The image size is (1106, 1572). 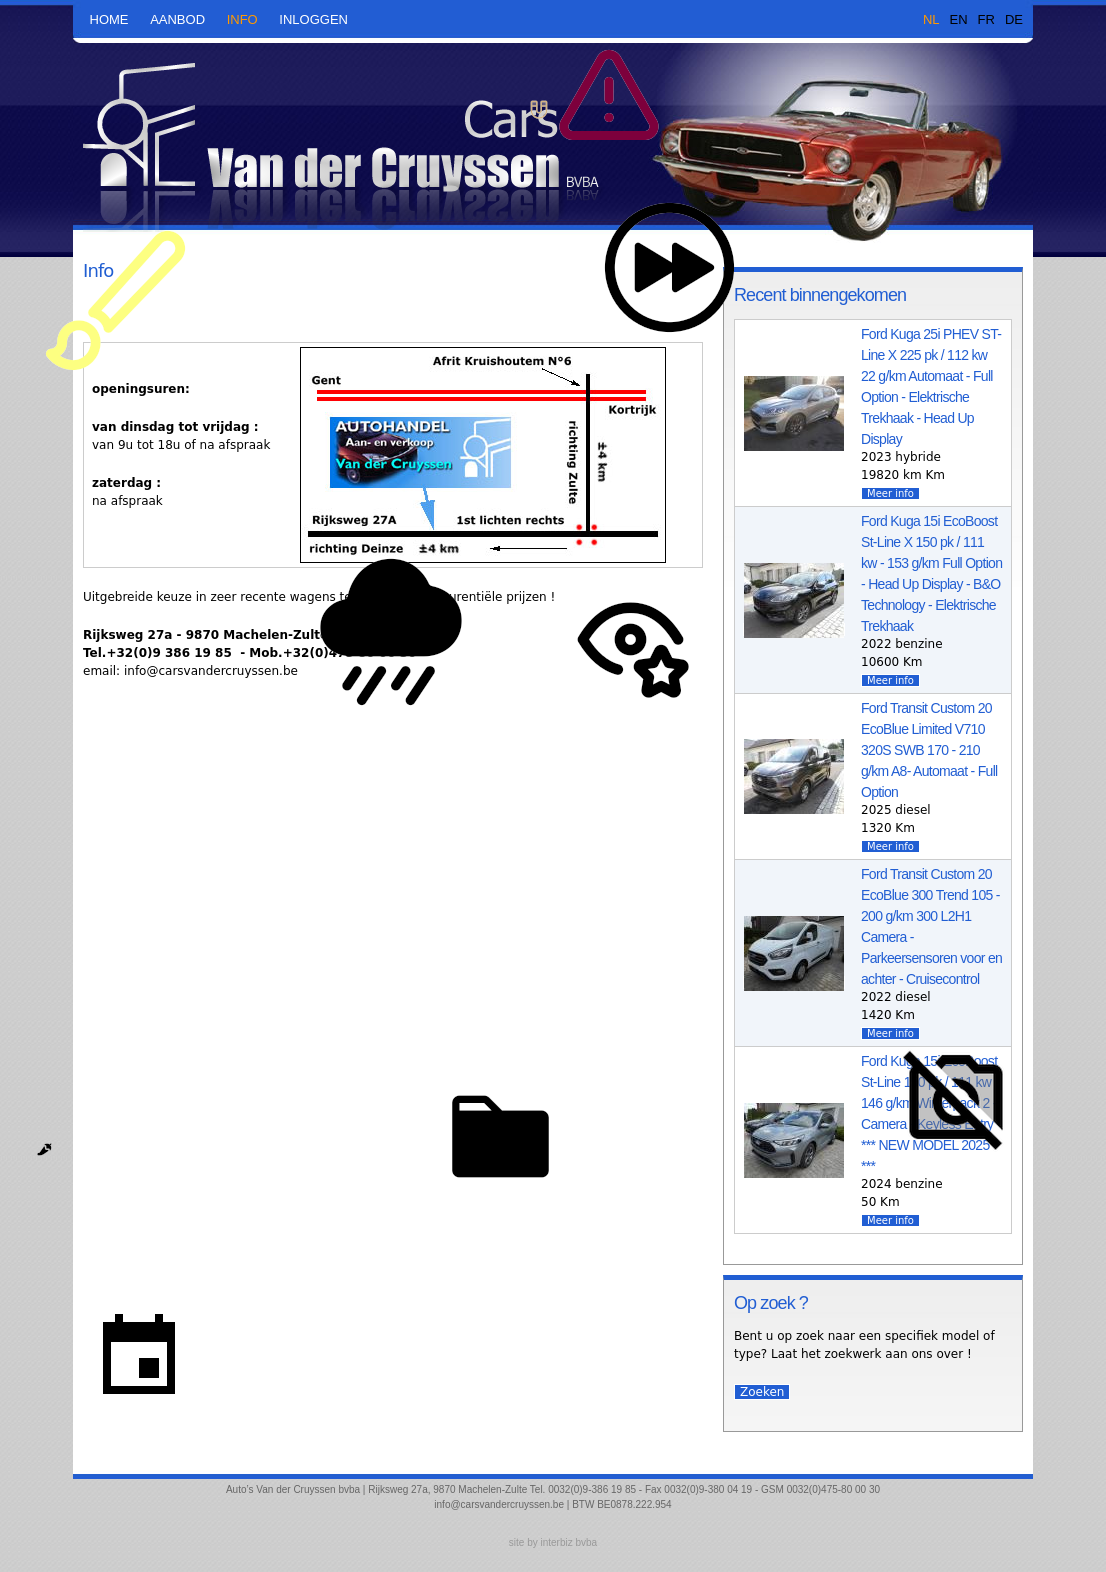 What do you see at coordinates (956, 1097) in the screenshot?
I see `photography not allowed in this area` at bounding box center [956, 1097].